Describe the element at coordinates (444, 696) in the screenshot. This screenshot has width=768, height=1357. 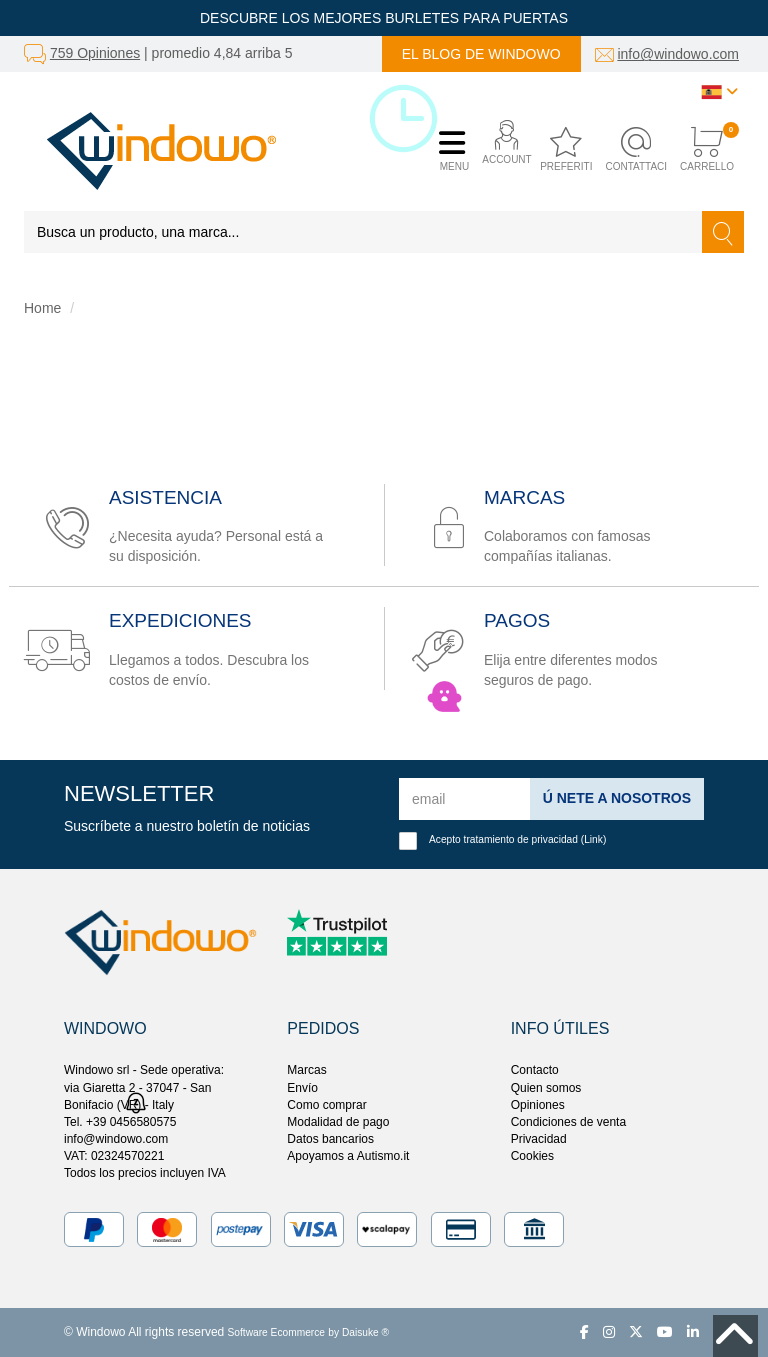
I see `toggle ghost mode or invisible status` at that location.